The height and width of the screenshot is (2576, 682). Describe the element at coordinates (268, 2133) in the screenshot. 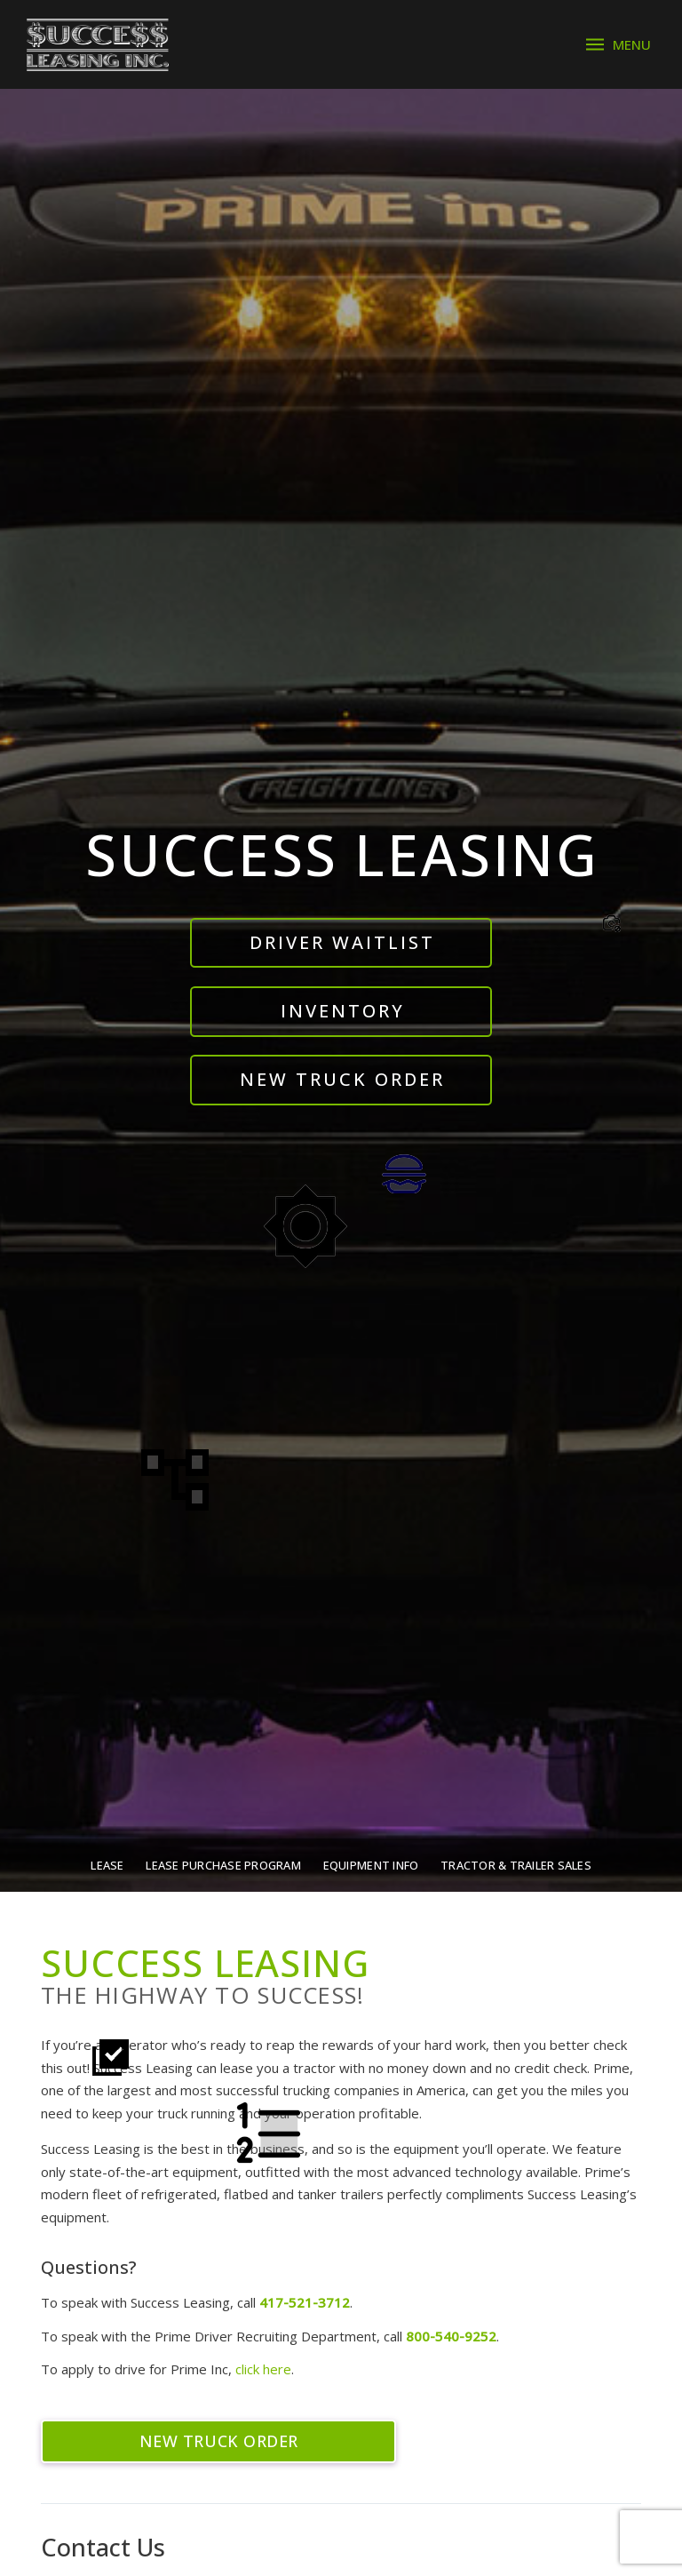

I see `create a numbered list` at that location.